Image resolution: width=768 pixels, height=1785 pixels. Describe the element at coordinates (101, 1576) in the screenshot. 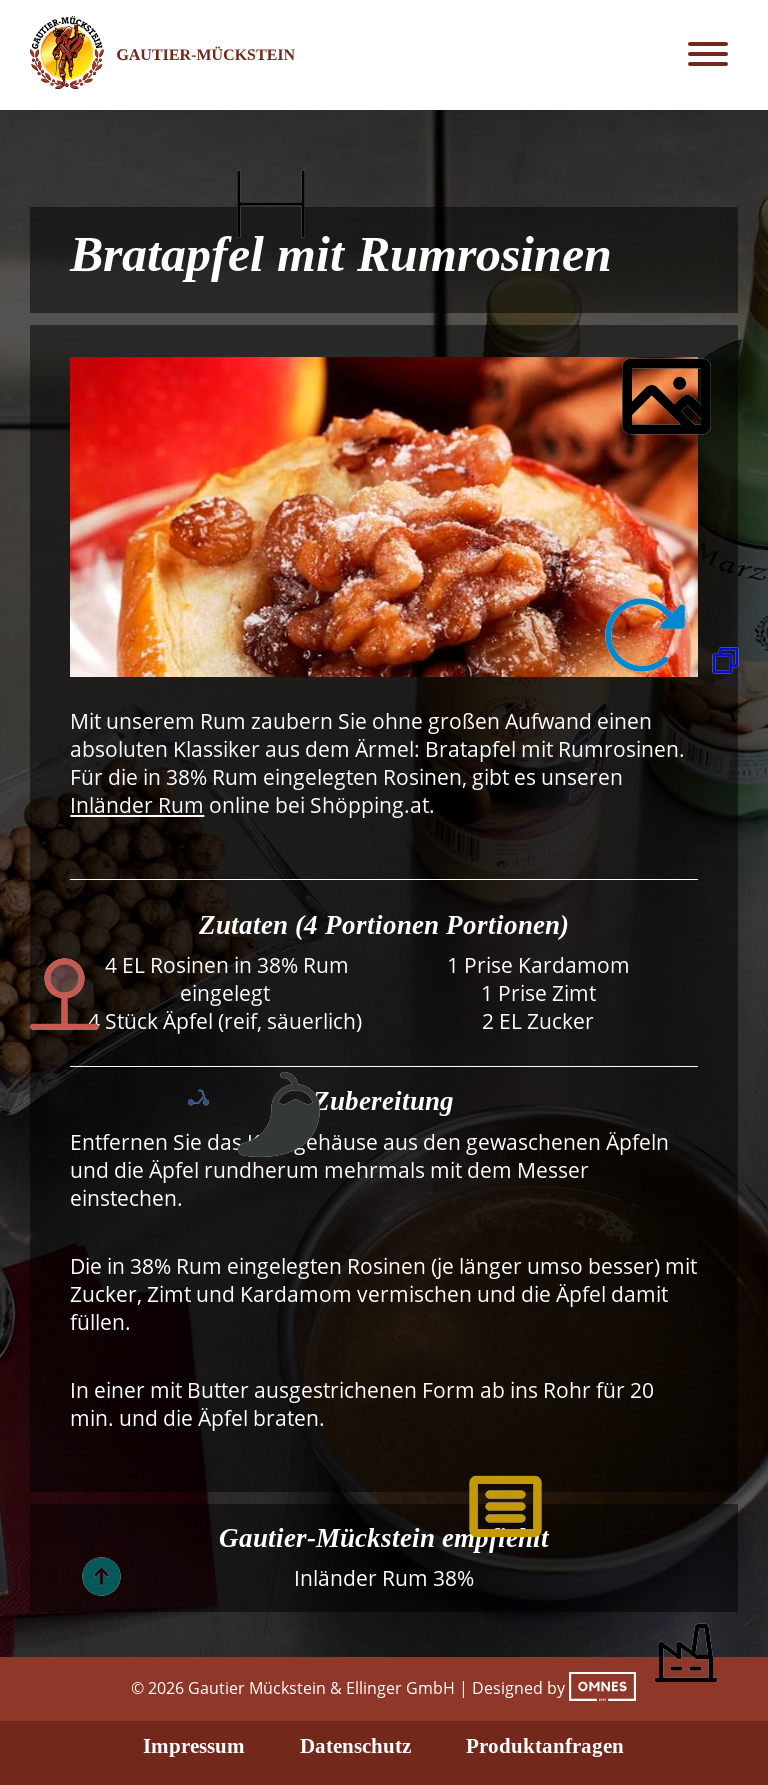

I see `upload a file or content` at that location.